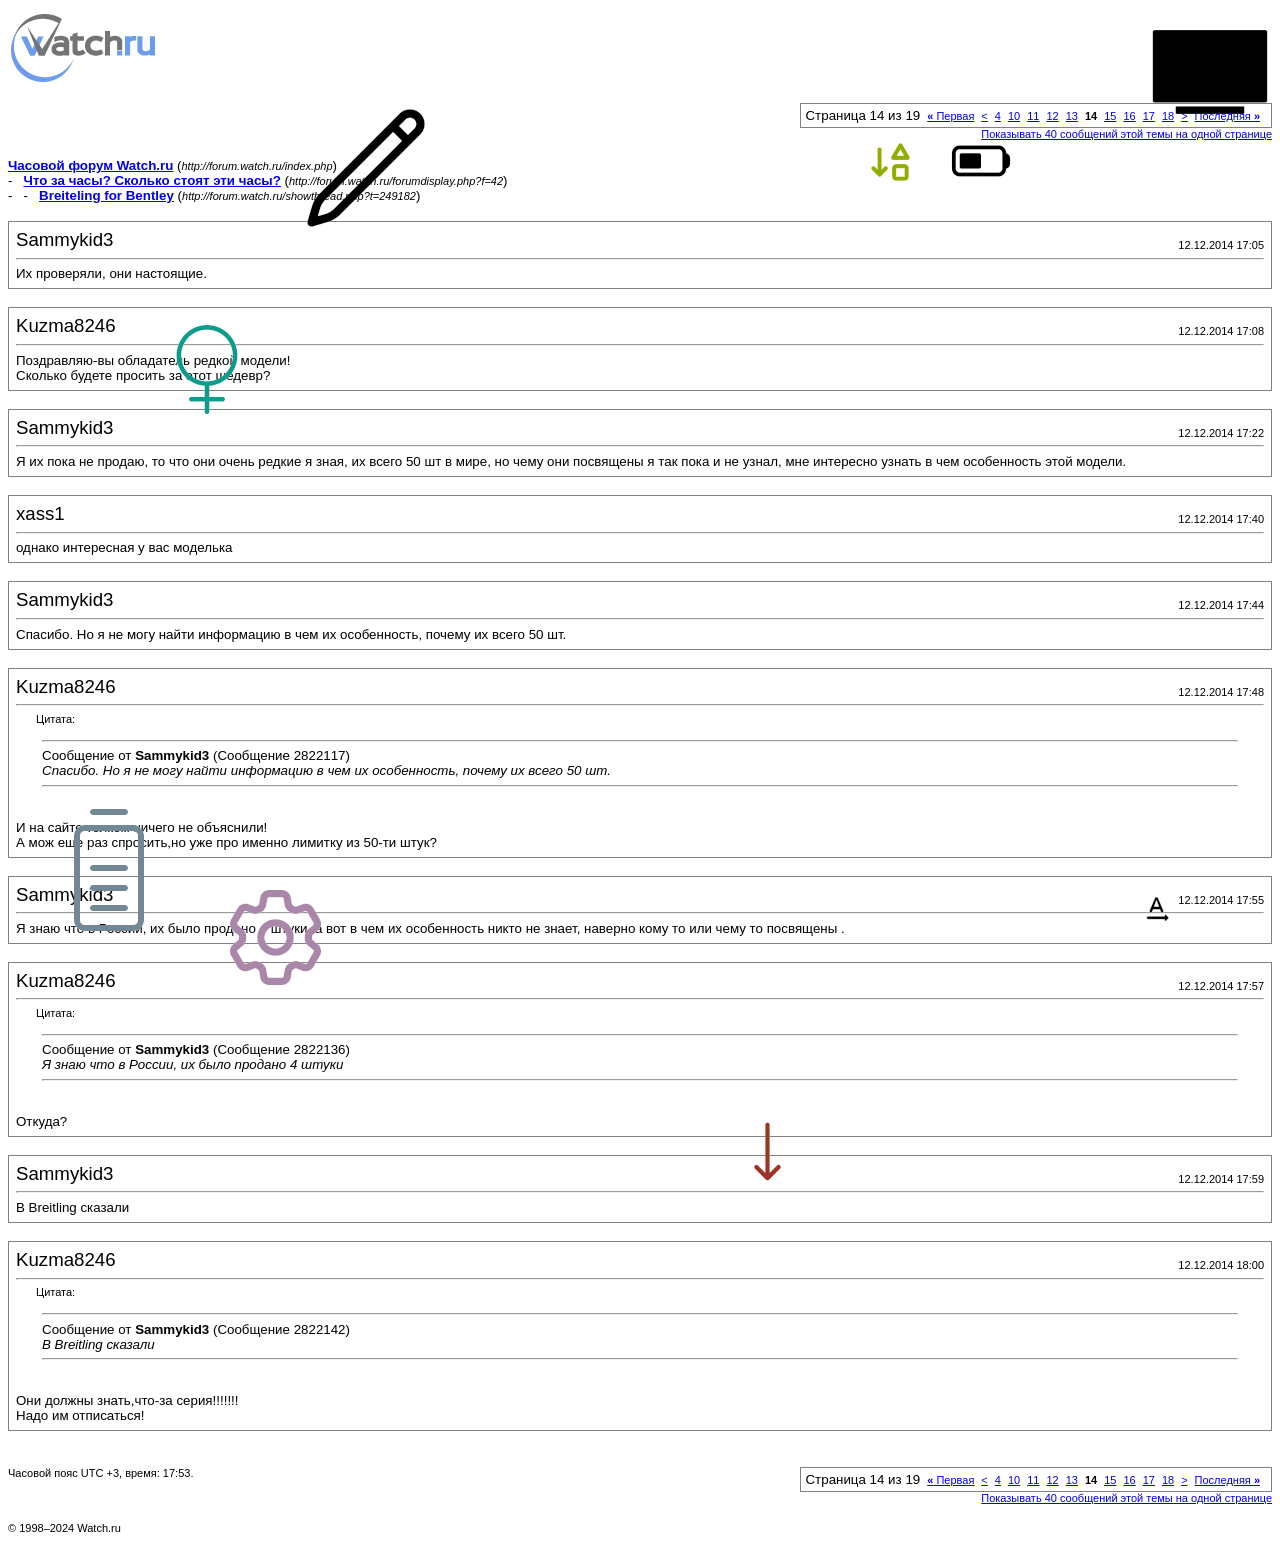 The width and height of the screenshot is (1280, 1560). What do you see at coordinates (981, 159) in the screenshot?
I see `indicates battery at 50% charge` at bounding box center [981, 159].